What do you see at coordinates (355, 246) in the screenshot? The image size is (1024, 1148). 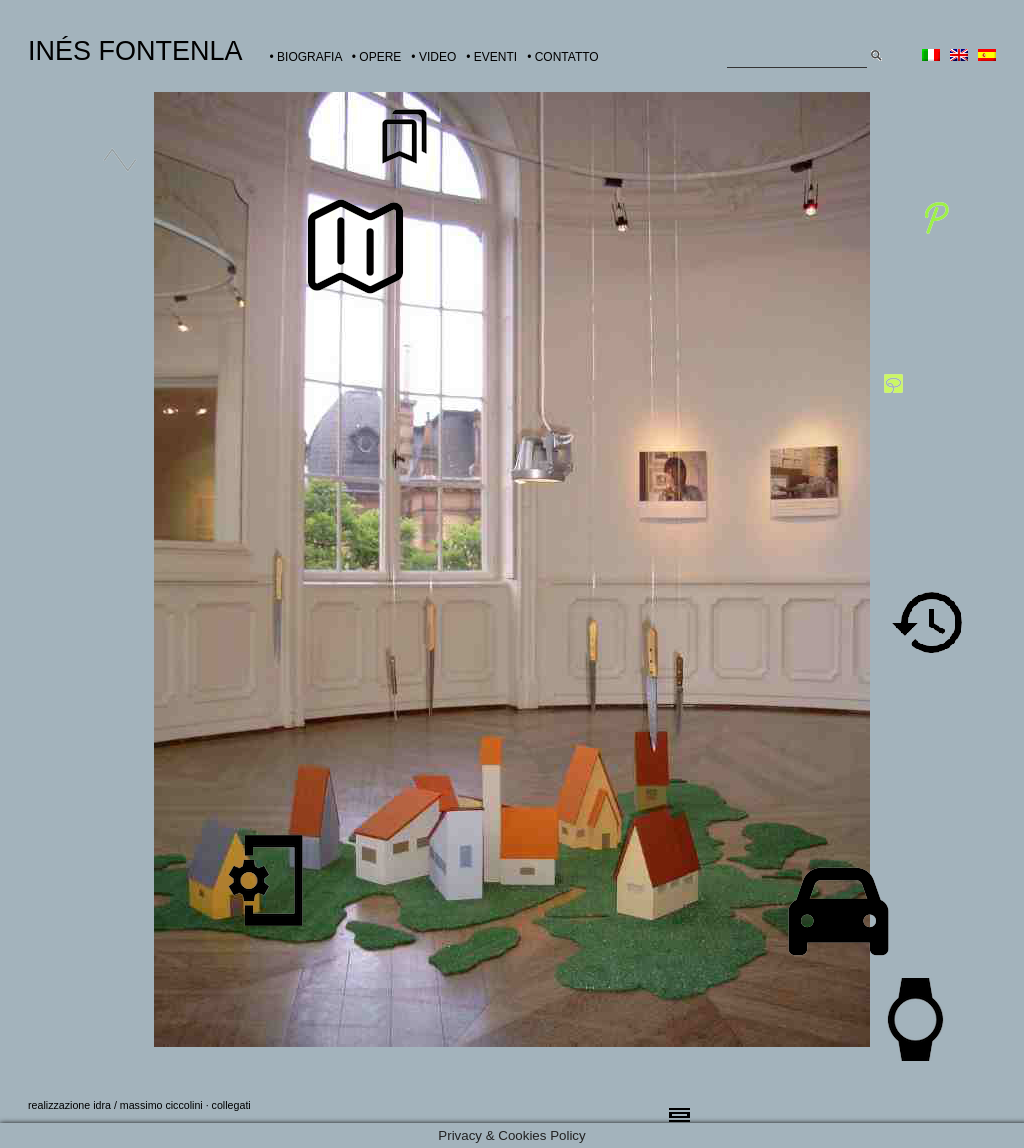 I see `view map or navigation` at bounding box center [355, 246].